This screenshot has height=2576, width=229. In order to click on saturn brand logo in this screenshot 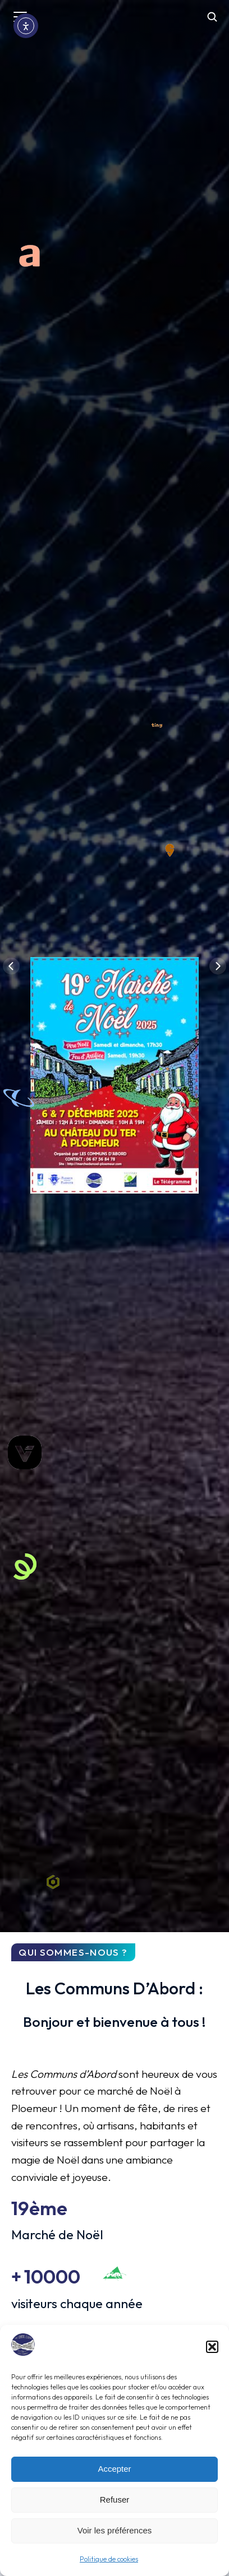, I will do `click(19, 1098)`.